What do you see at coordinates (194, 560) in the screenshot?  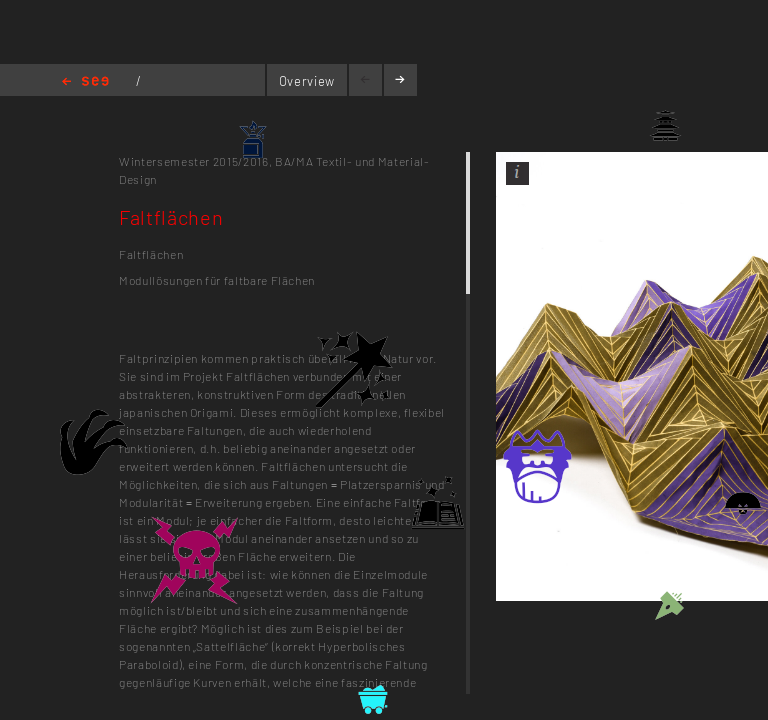 I see `indicates a powerful attack or special ability` at bounding box center [194, 560].